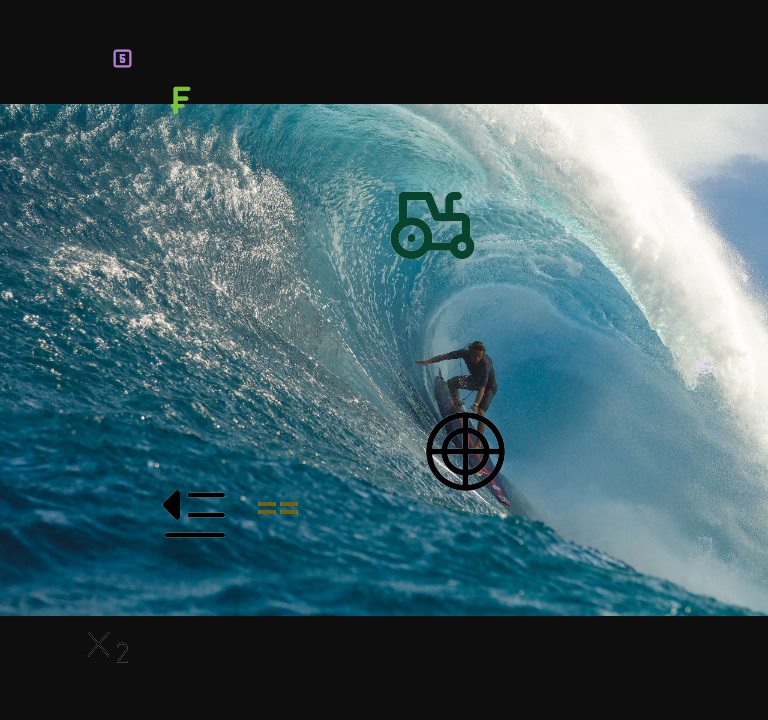  I want to click on select or navigate to item number 5, so click(122, 58).